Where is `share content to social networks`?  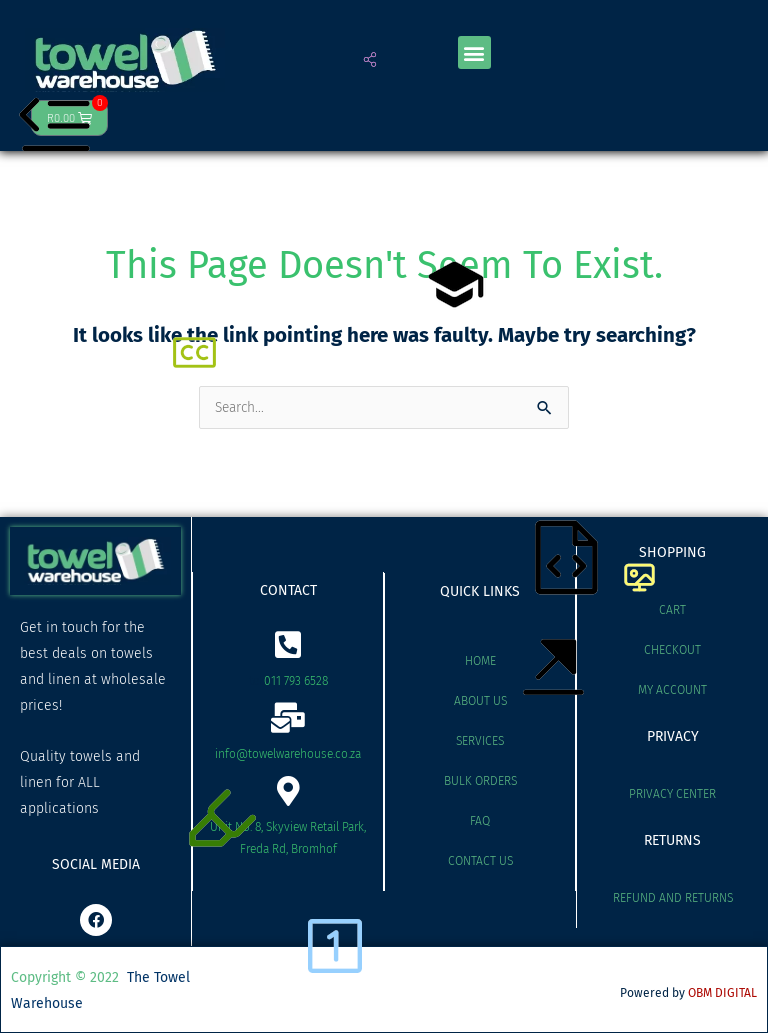
share content to social networks is located at coordinates (370, 59).